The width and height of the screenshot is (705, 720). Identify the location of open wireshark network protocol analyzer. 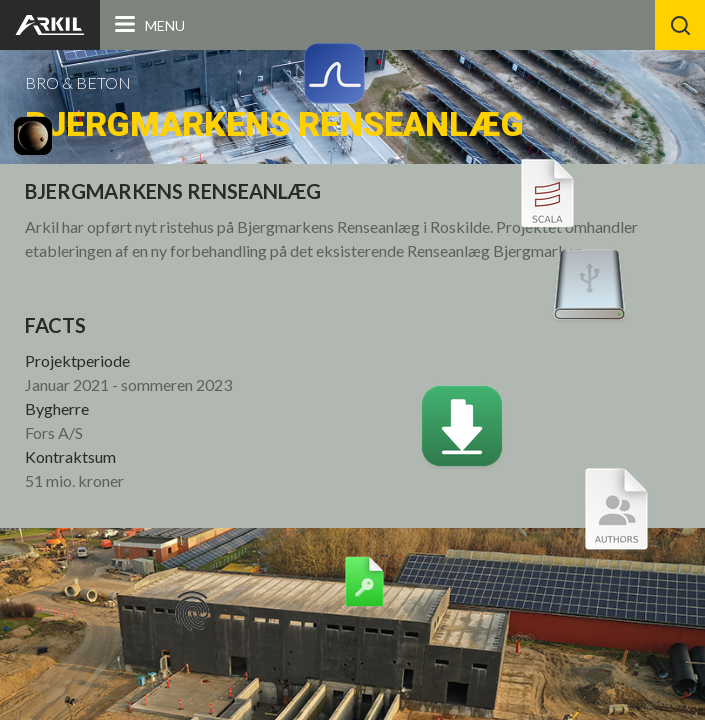
(334, 73).